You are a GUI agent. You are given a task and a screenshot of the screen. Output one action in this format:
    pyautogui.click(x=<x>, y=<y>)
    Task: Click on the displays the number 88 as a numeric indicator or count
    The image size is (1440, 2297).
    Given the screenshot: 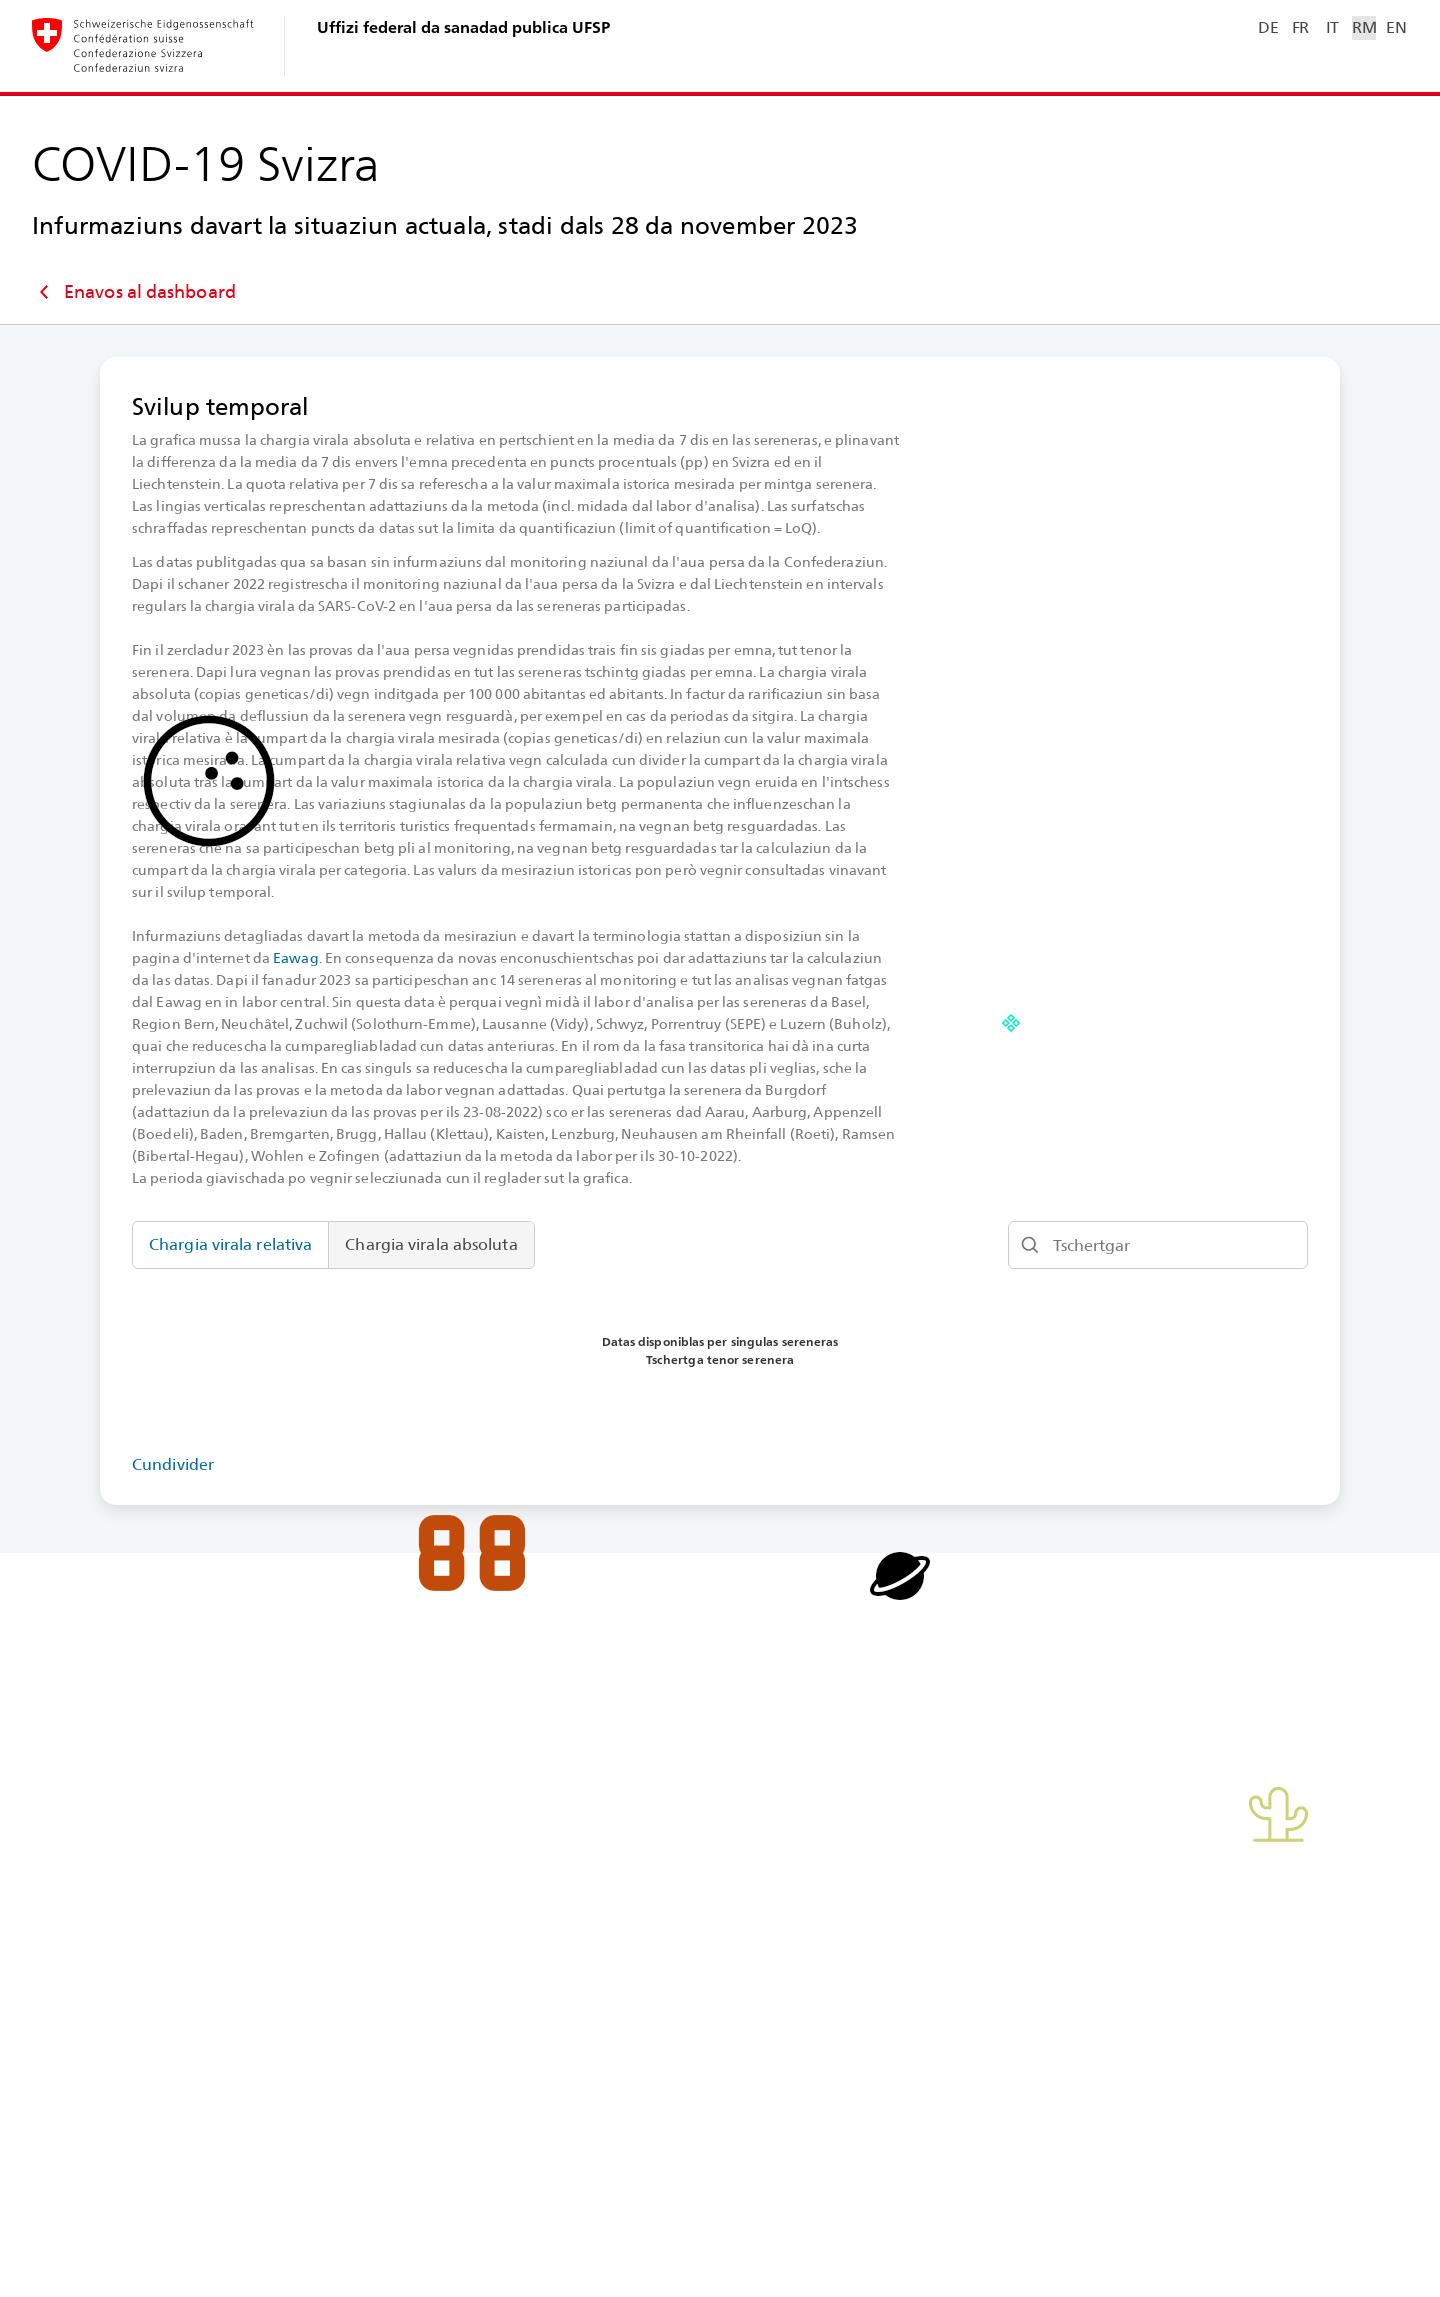 What is the action you would take?
    pyautogui.click(x=472, y=1553)
    